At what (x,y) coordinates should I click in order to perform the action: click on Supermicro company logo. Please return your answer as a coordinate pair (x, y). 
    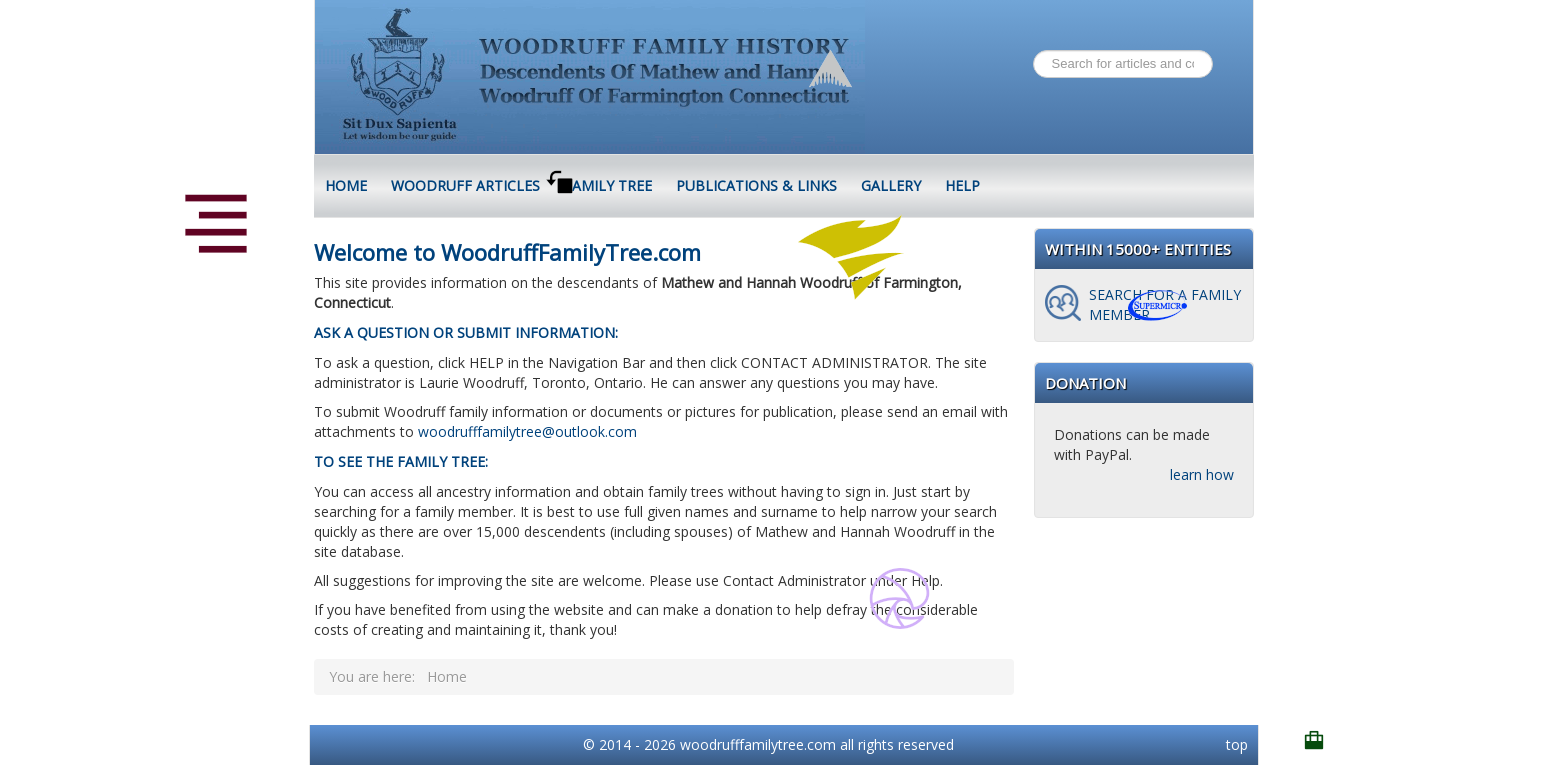
    Looking at the image, I should click on (1157, 305).